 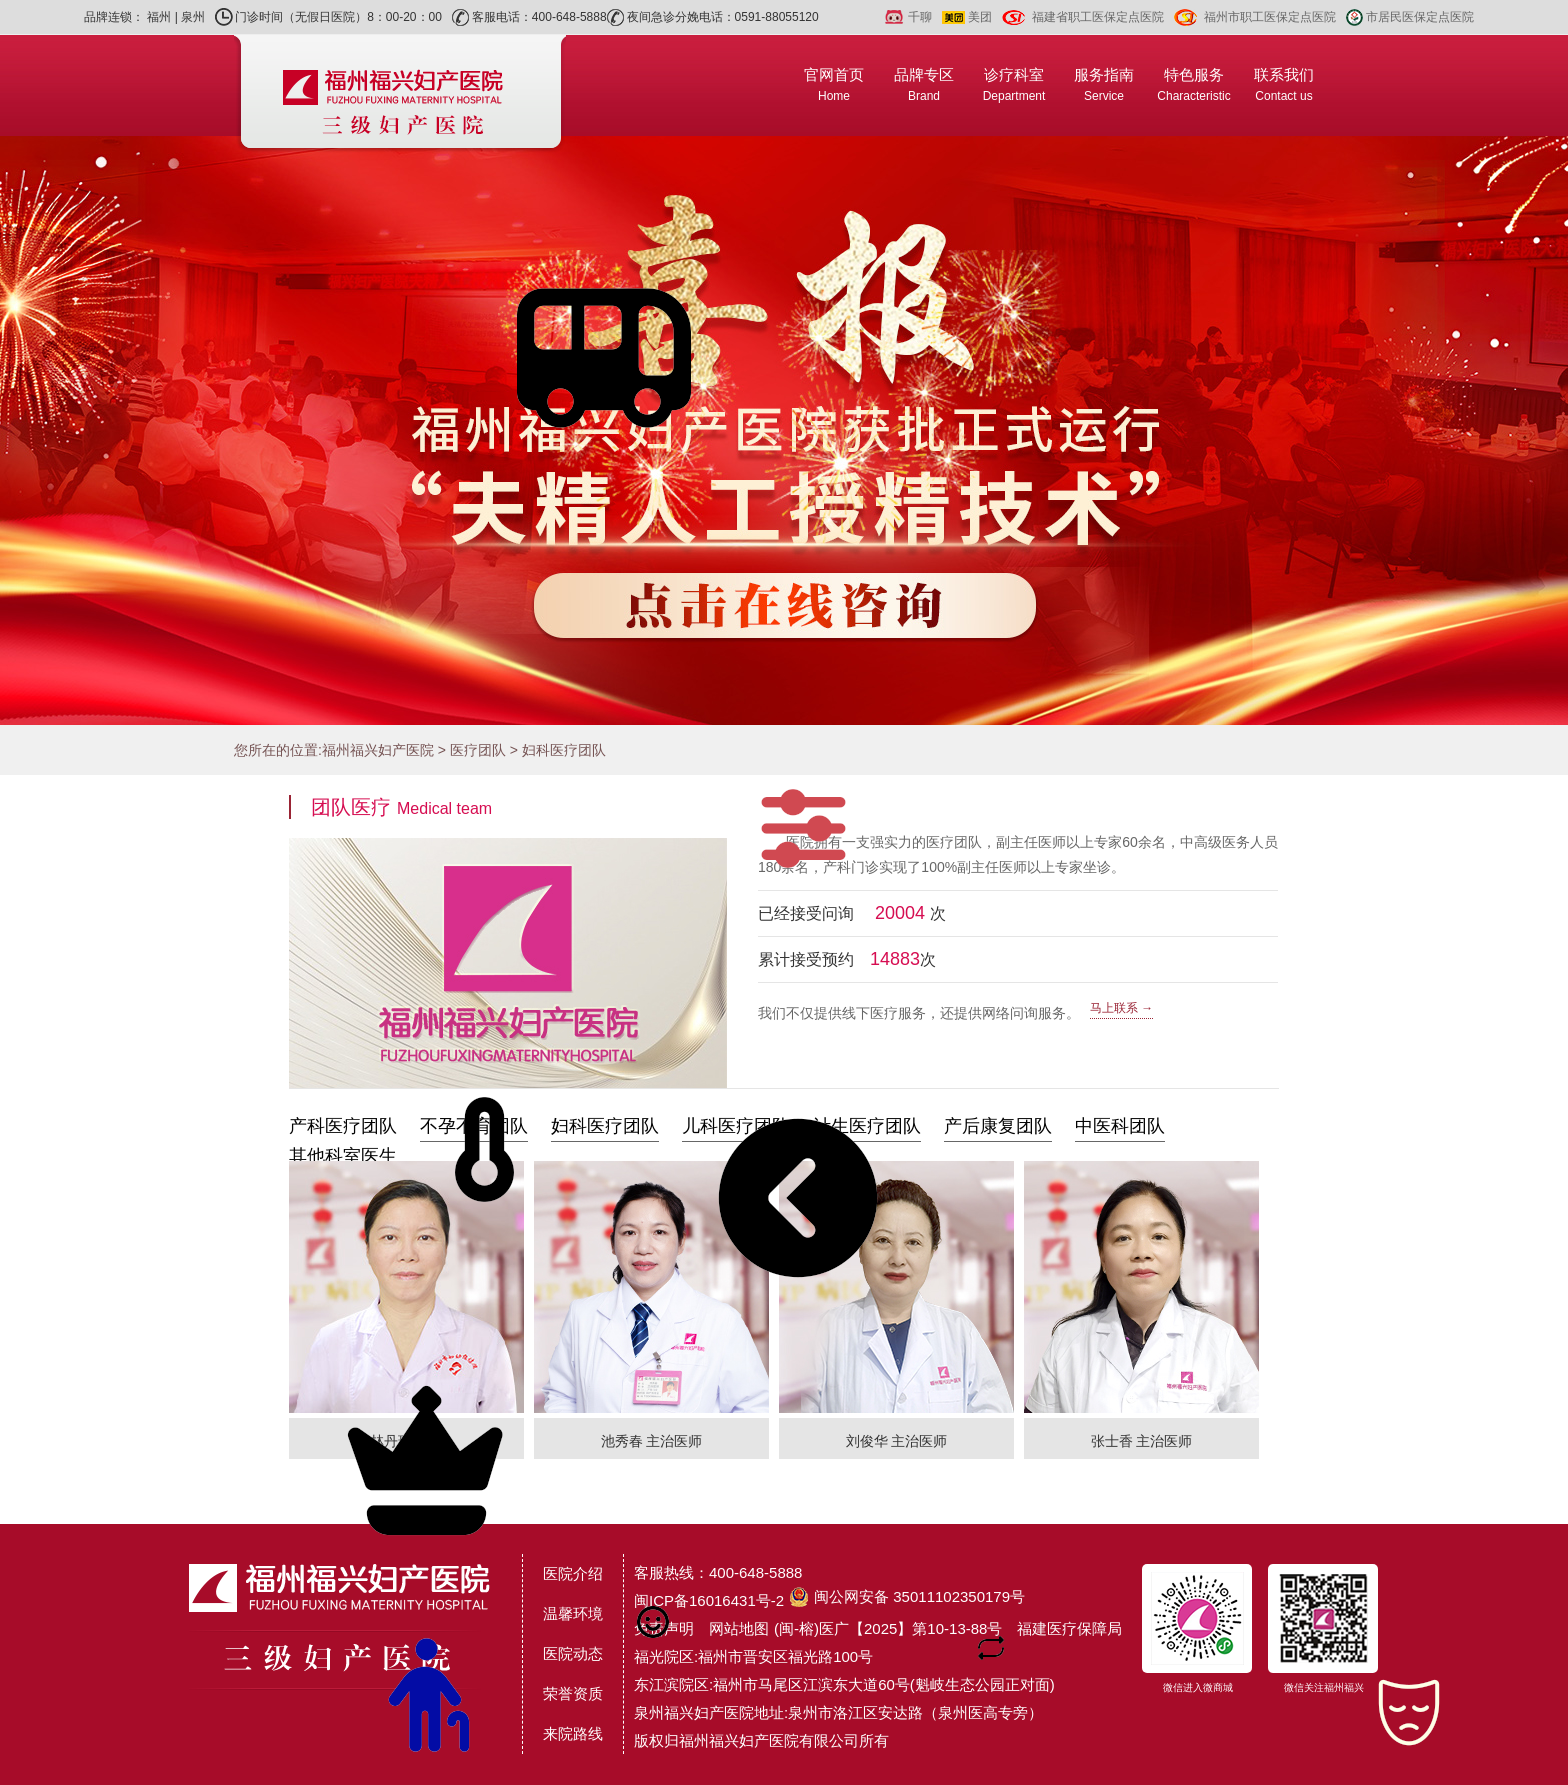 I want to click on enable repeat mode for media playback, so click(x=991, y=1648).